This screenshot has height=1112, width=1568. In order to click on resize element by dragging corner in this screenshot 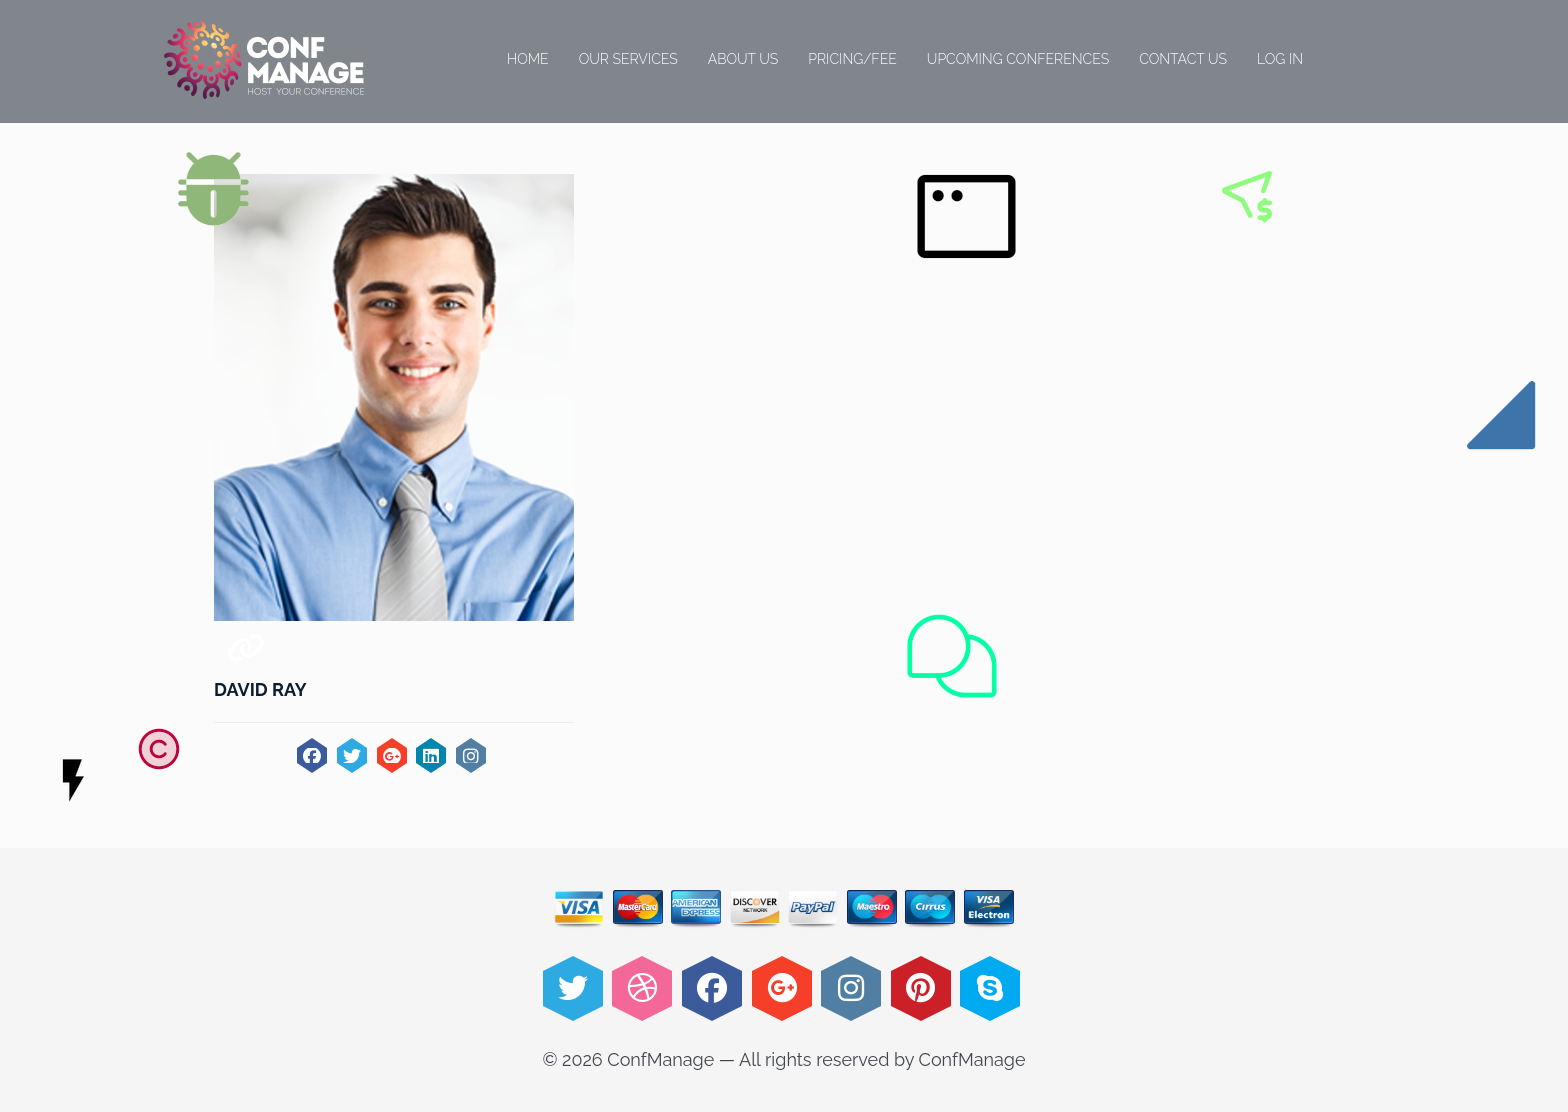, I will do `click(1506, 420)`.